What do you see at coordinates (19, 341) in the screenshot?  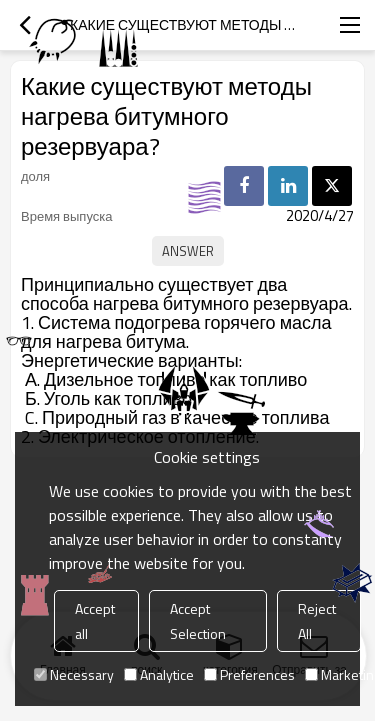 I see `toggle cool or casual style for avatar` at bounding box center [19, 341].